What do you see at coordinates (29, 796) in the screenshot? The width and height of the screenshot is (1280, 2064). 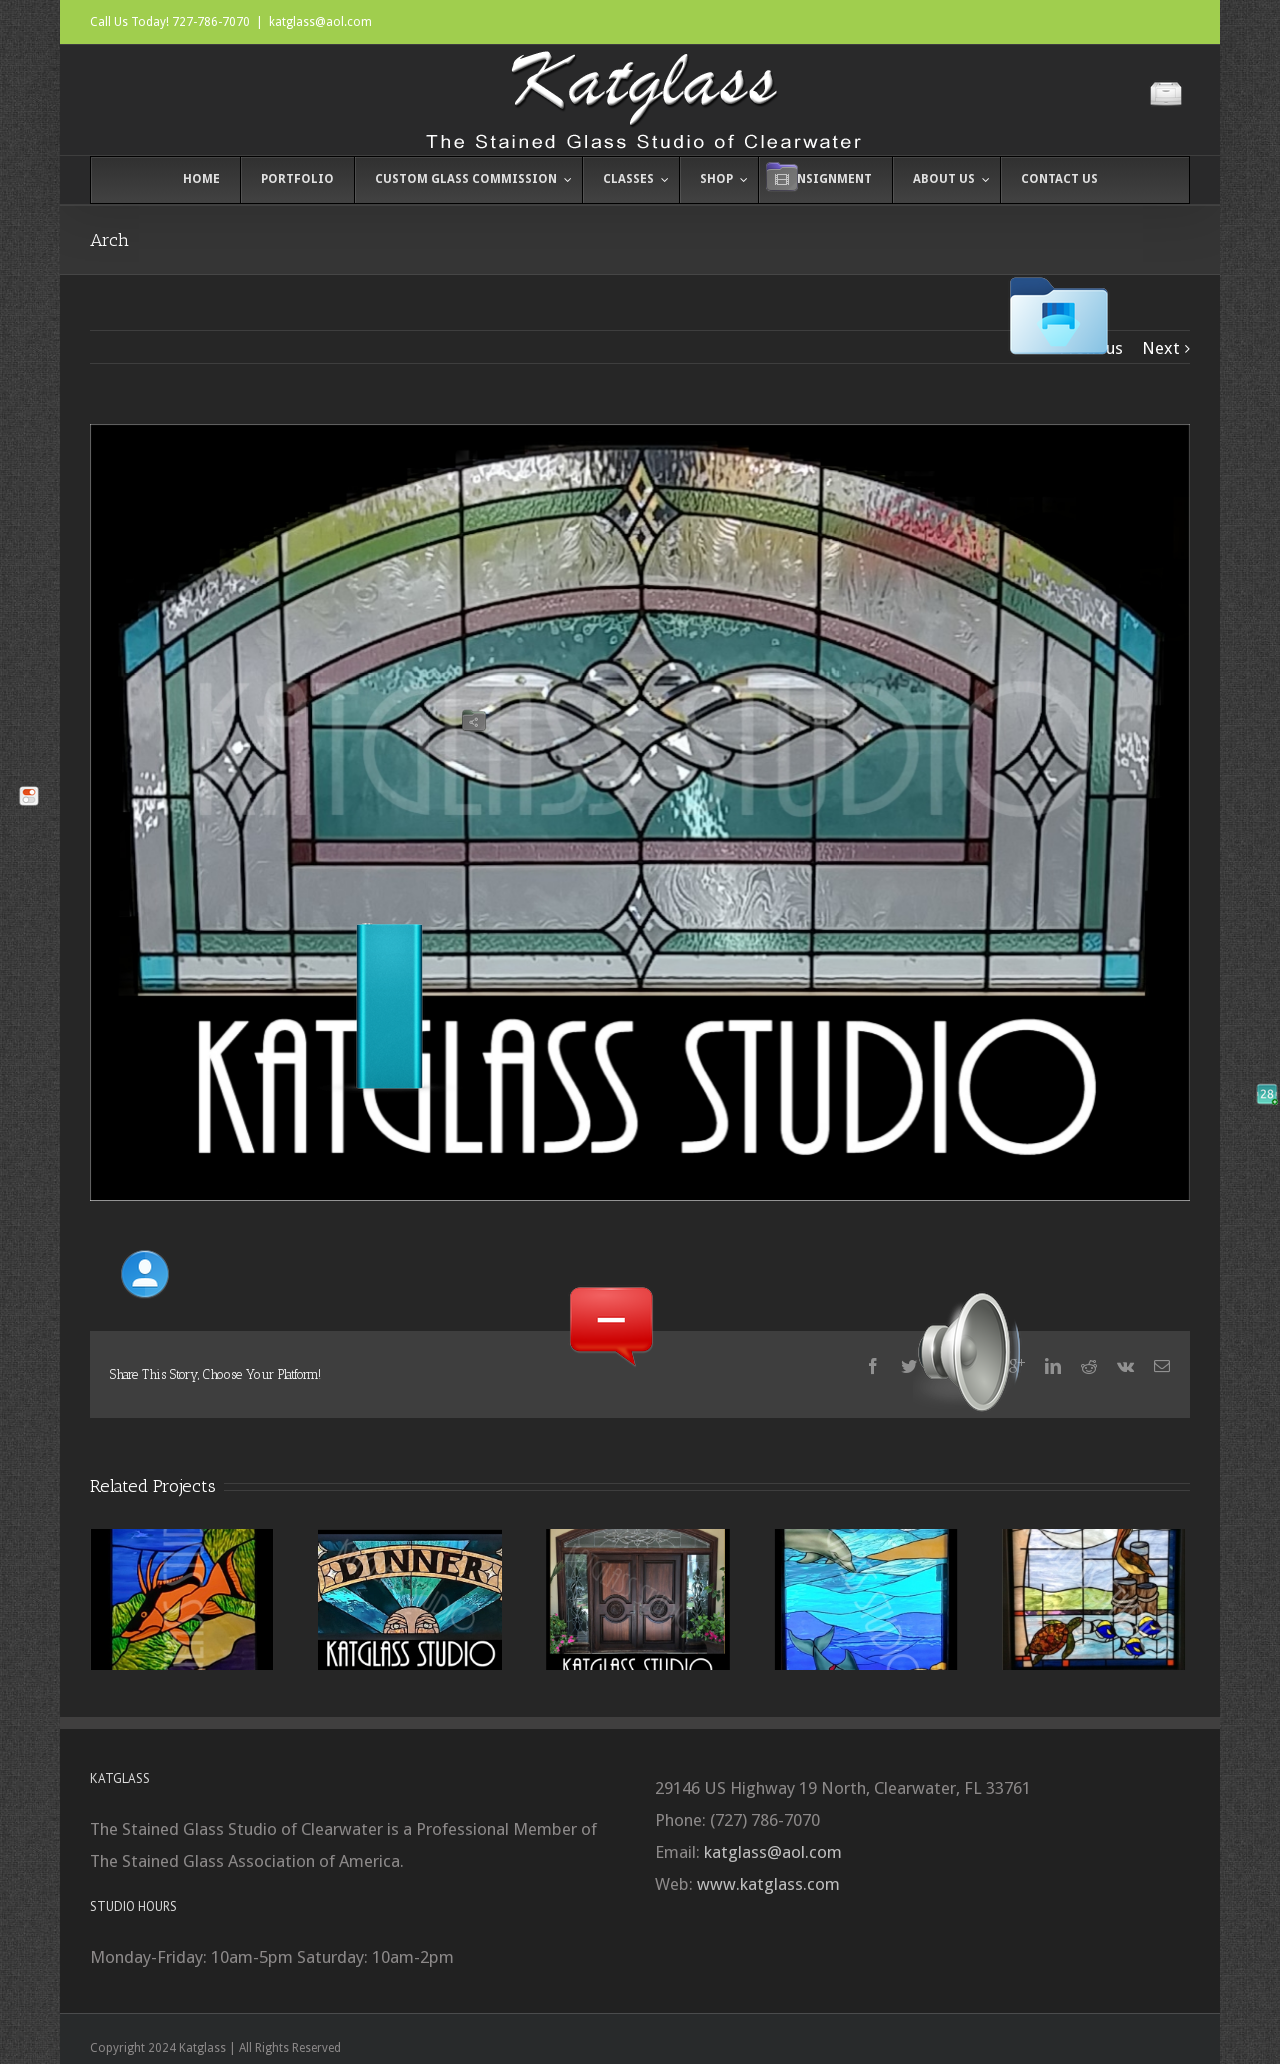 I see `open gnome tweaks to customize system settings` at bounding box center [29, 796].